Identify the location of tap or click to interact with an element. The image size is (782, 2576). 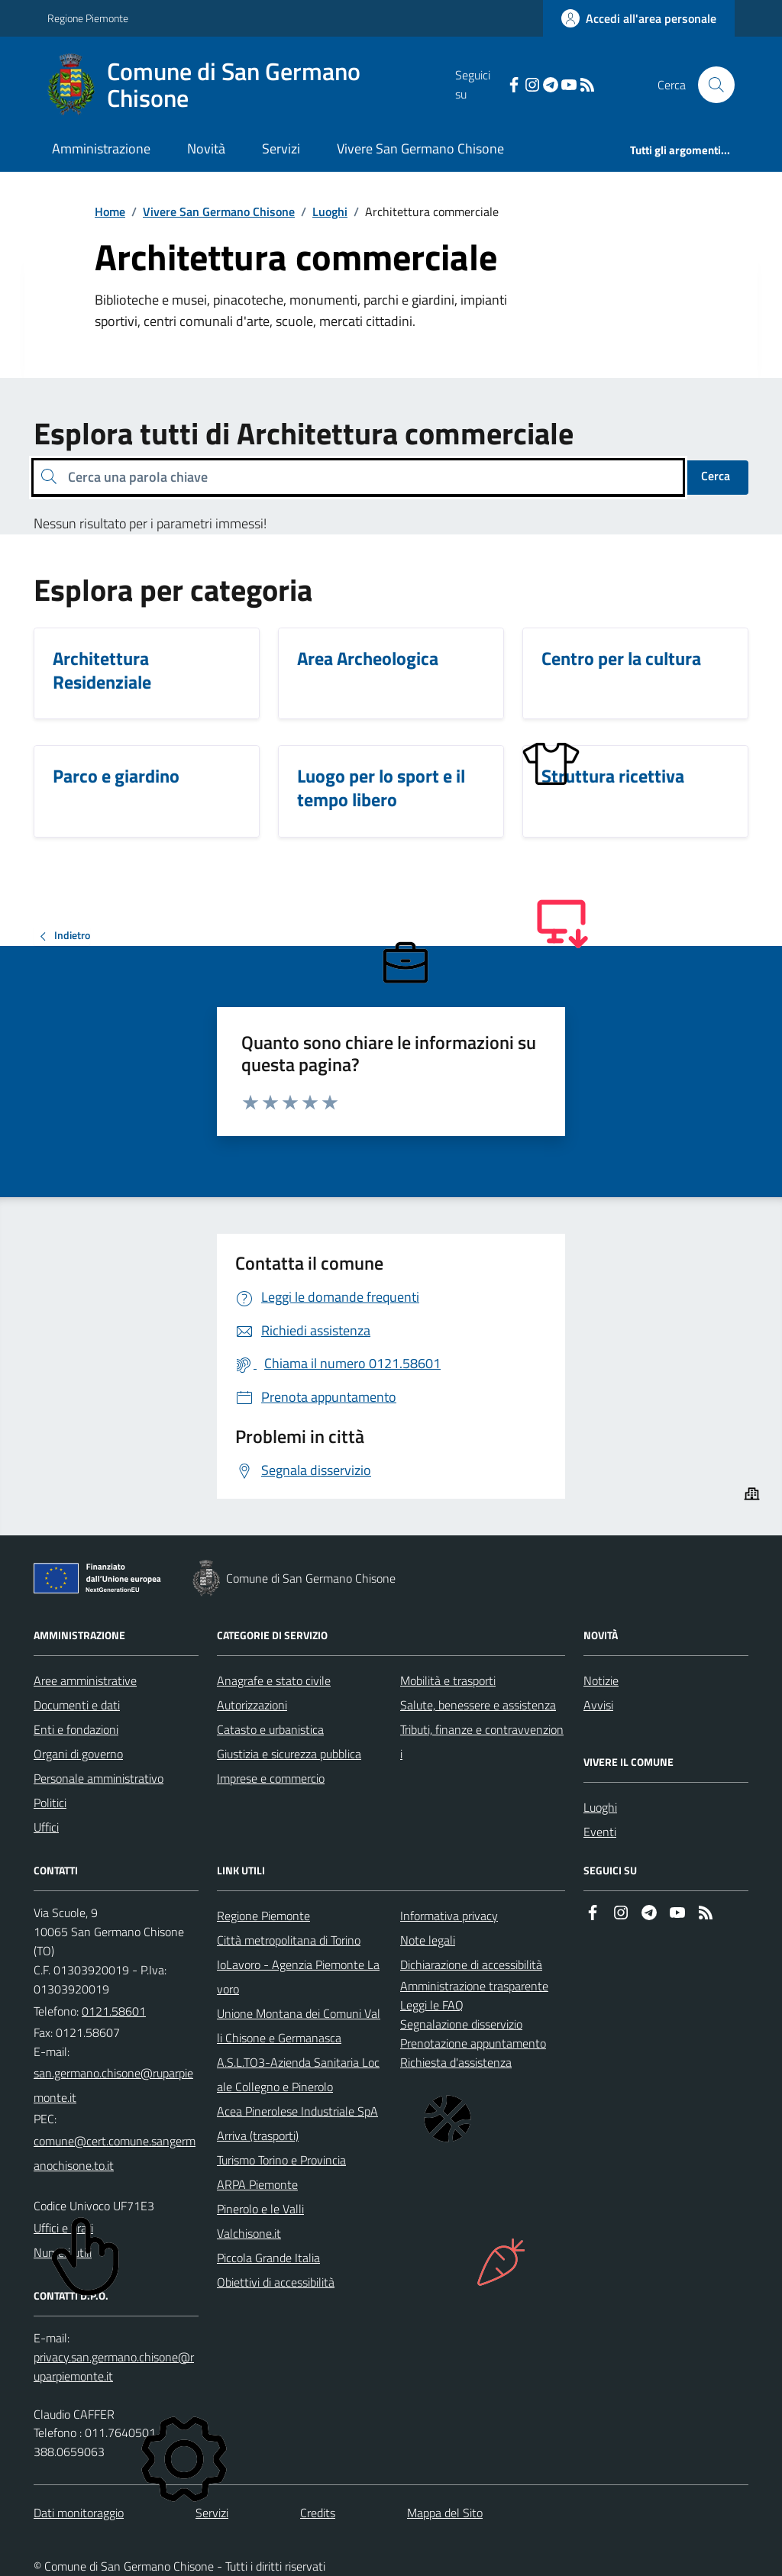
(85, 2256).